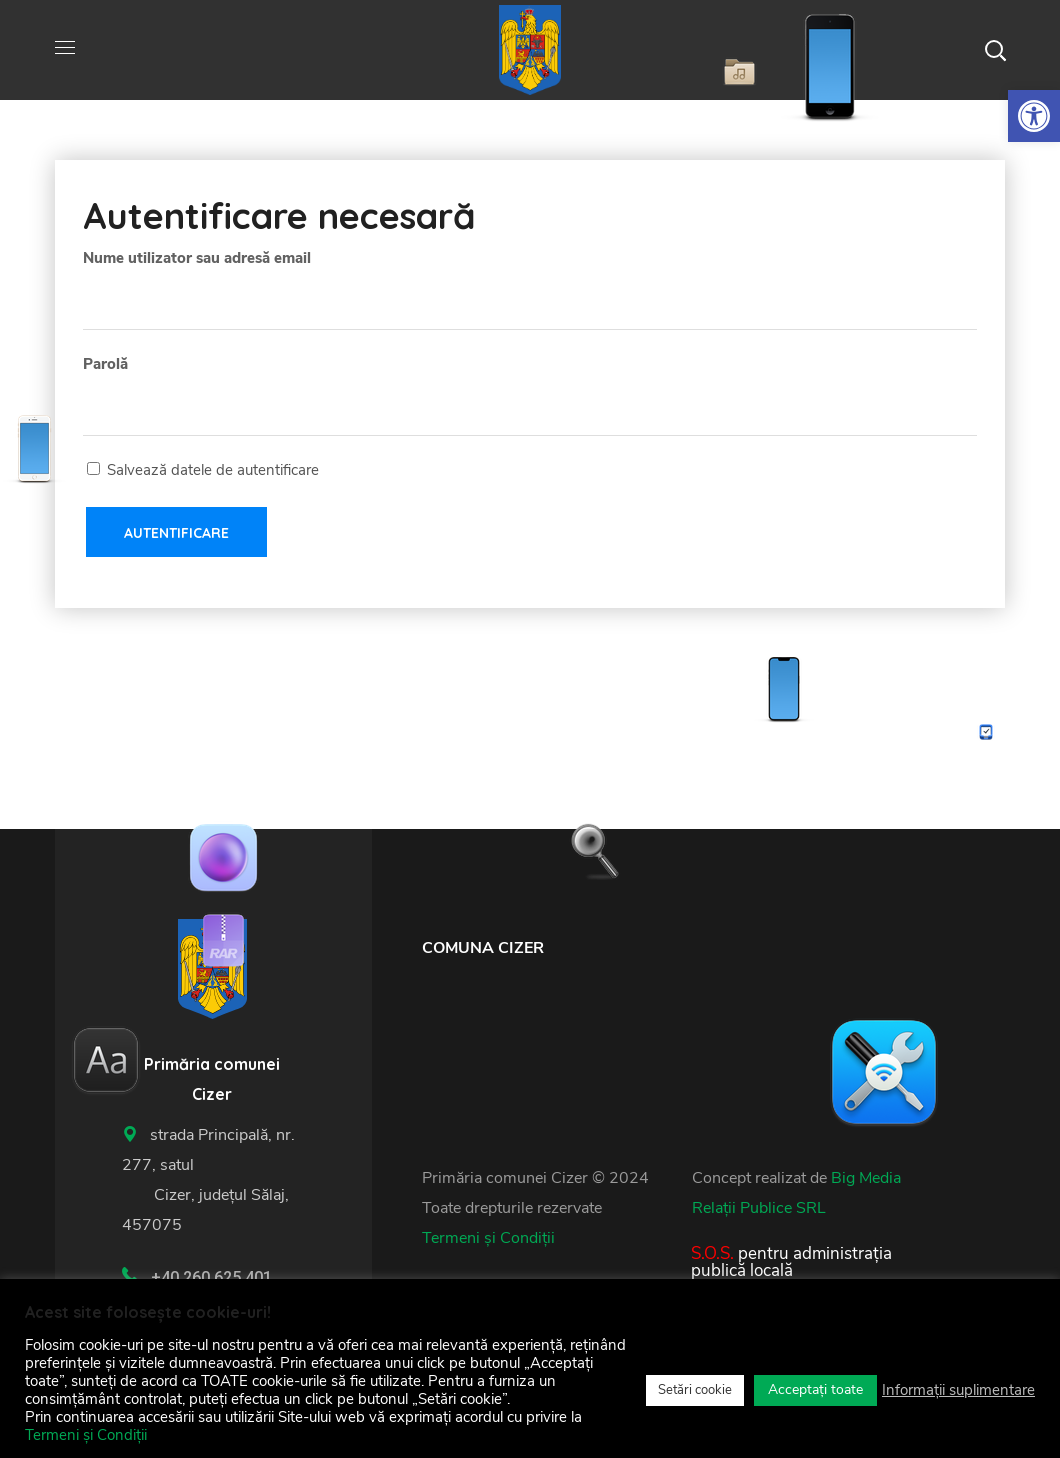 This screenshot has width=1060, height=1458. I want to click on a compressed RAR archive file, so click(223, 940).